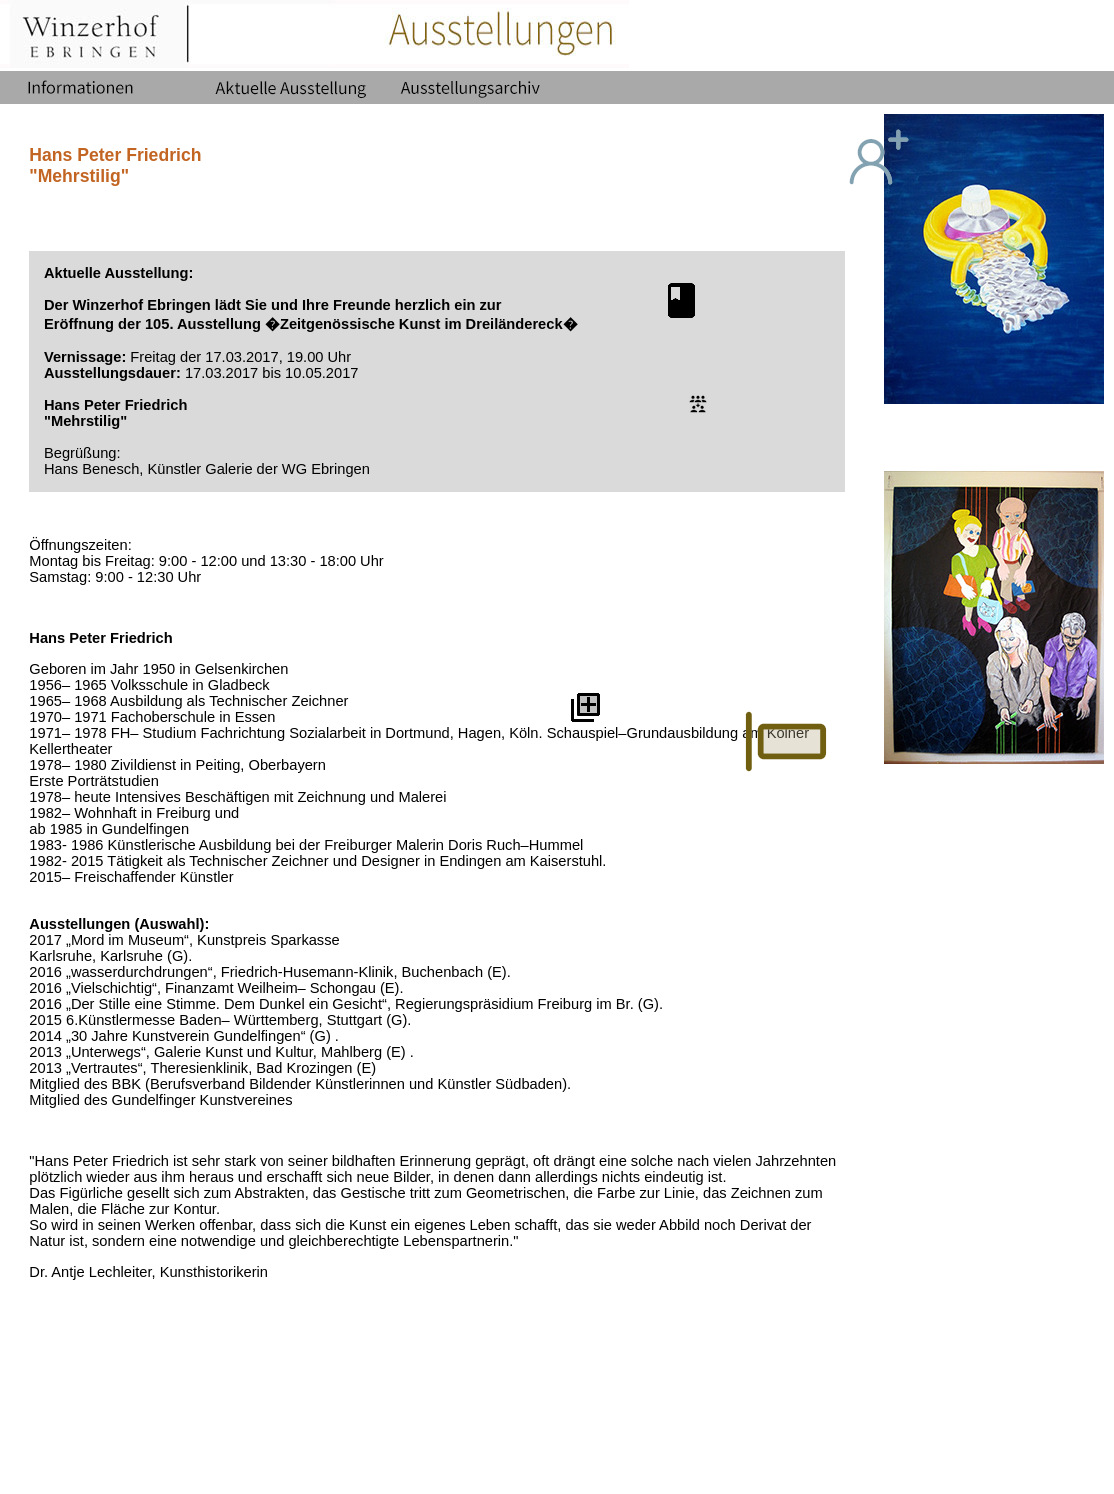 This screenshot has height=1494, width=1114. What do you see at coordinates (879, 159) in the screenshot?
I see `add a new user or contact` at bounding box center [879, 159].